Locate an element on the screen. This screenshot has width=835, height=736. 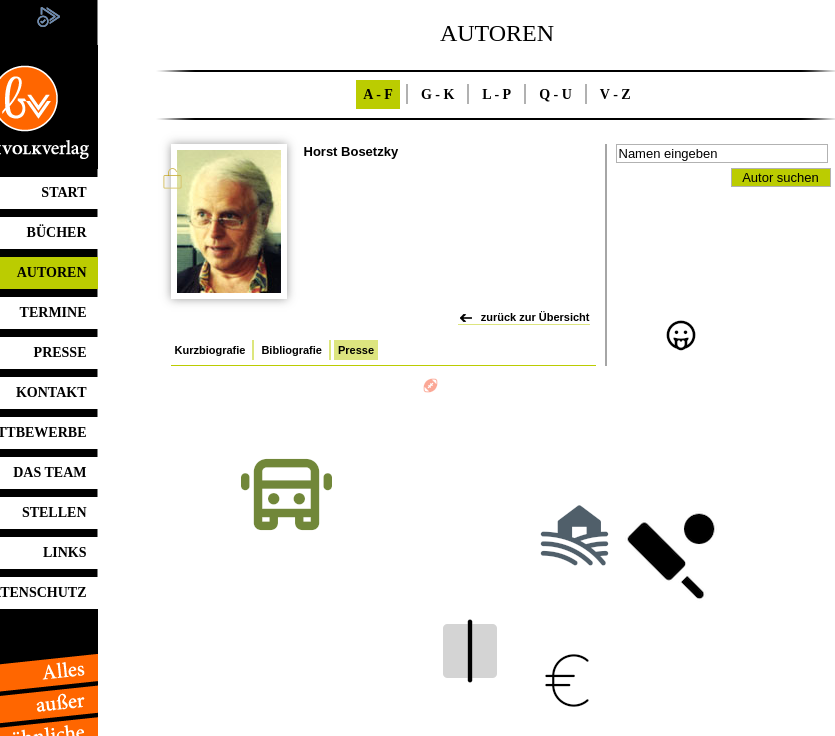
run all tests with code coverage is located at coordinates (49, 16).